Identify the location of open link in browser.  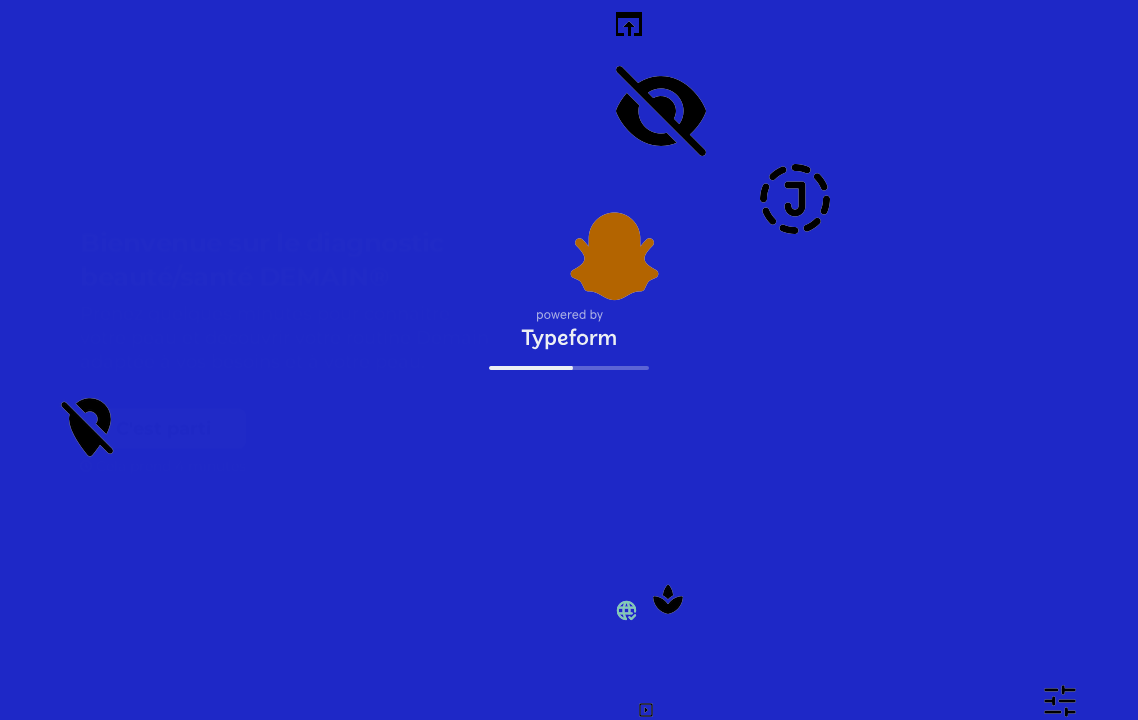
(629, 24).